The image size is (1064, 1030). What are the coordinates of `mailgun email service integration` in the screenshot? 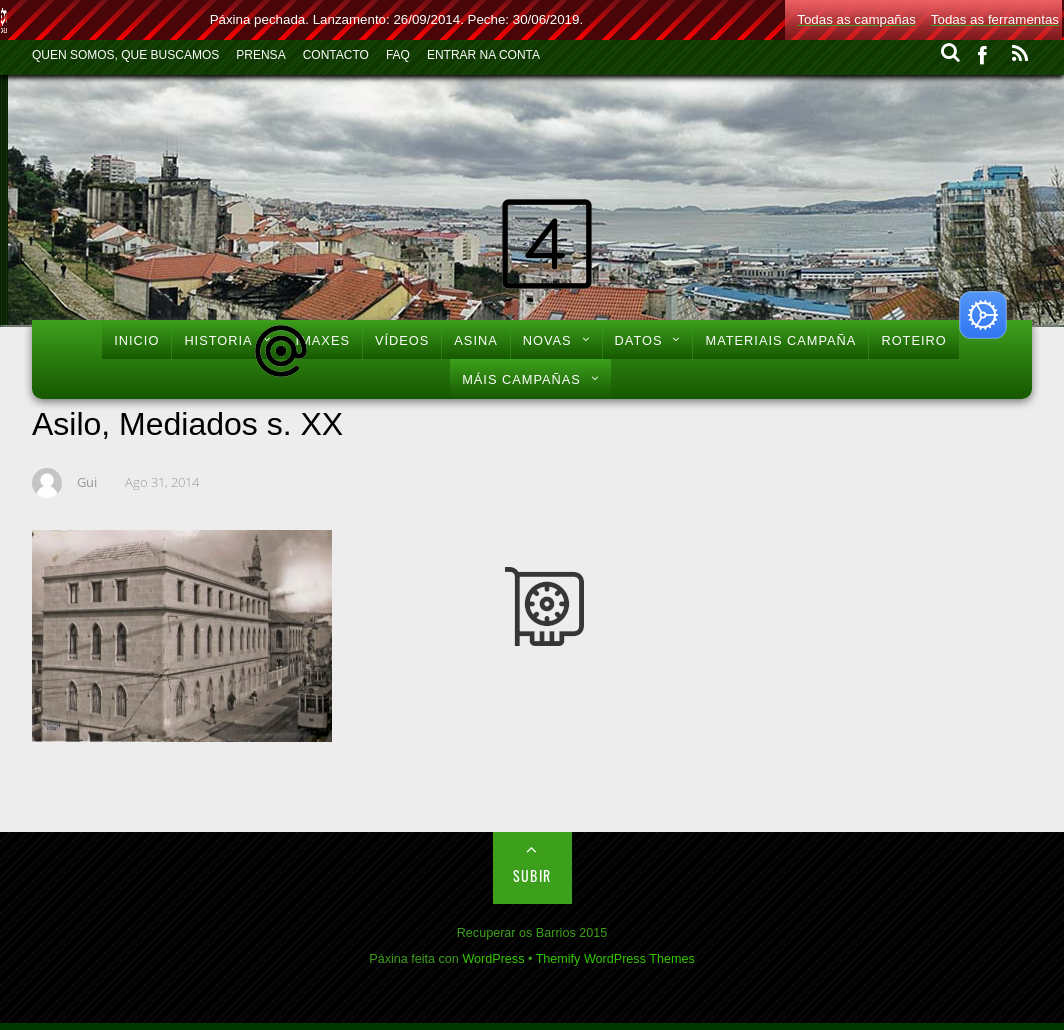 It's located at (281, 351).